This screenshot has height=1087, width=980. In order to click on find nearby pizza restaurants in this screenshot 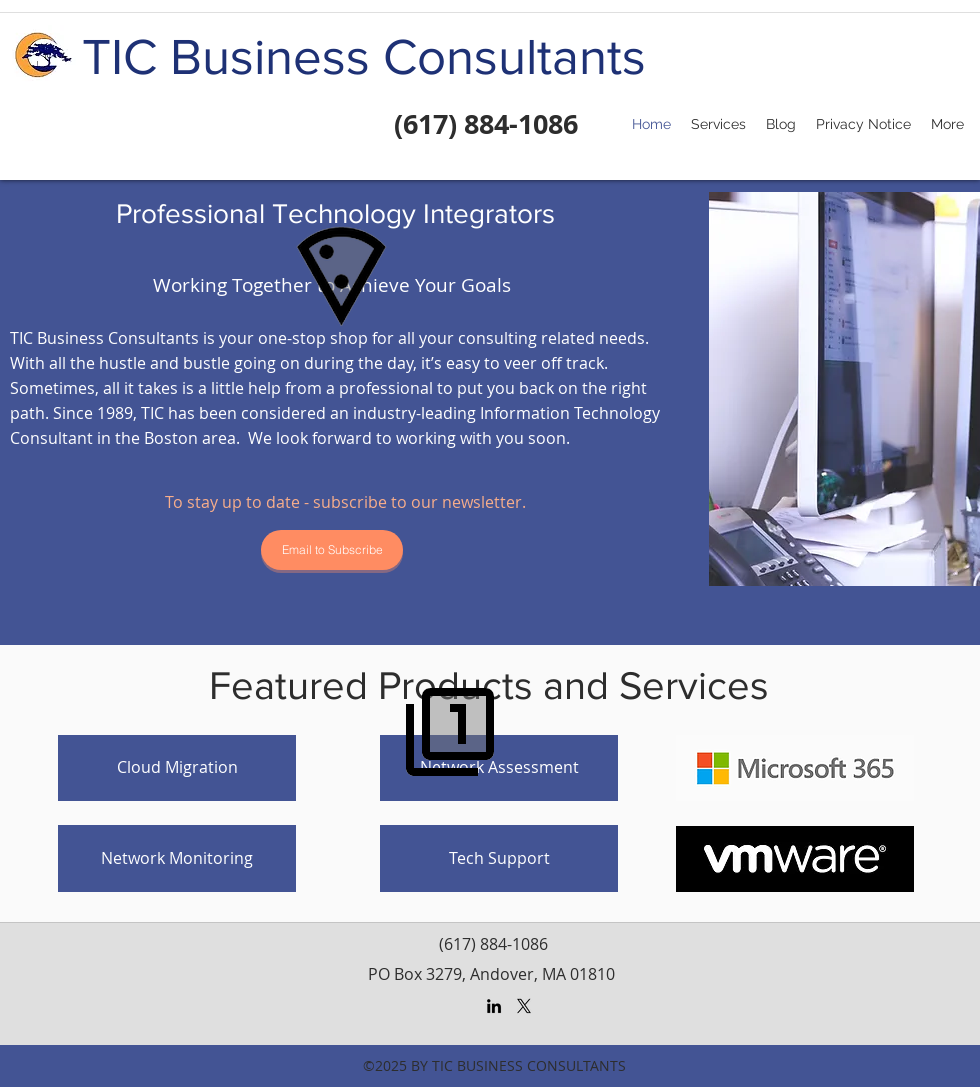, I will do `click(341, 276)`.